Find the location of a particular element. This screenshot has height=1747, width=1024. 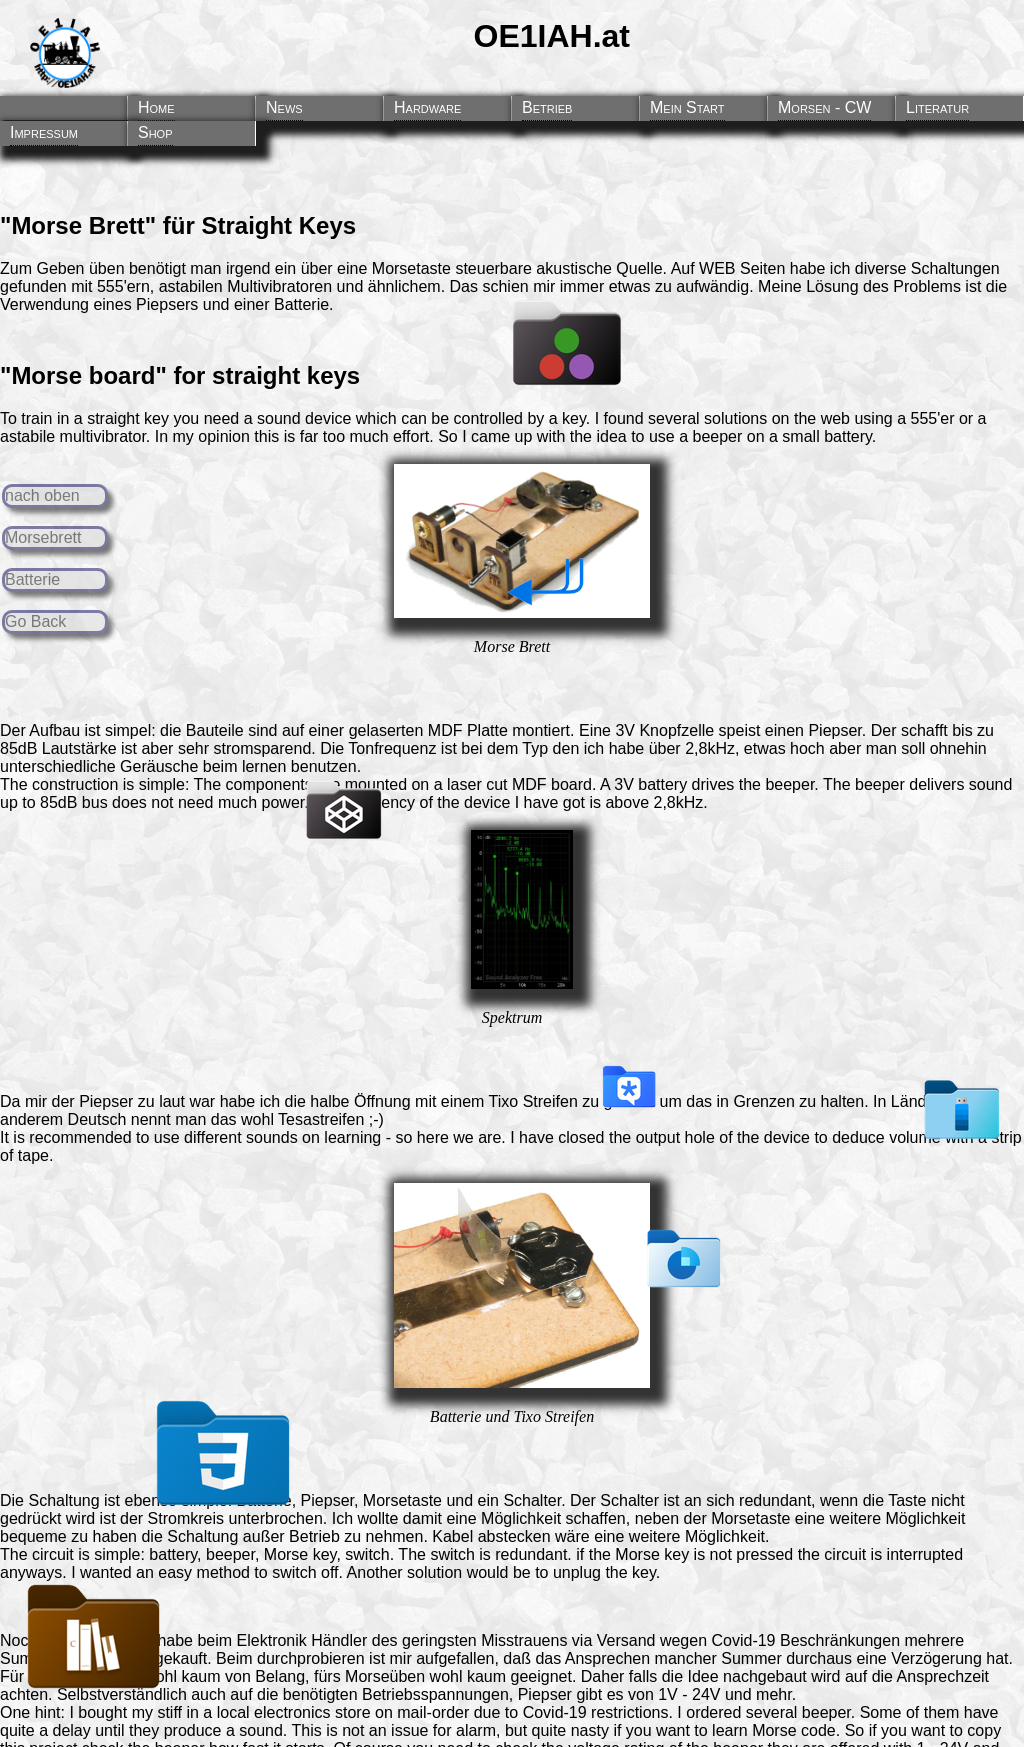

open CSS files folder is located at coordinates (222, 1456).